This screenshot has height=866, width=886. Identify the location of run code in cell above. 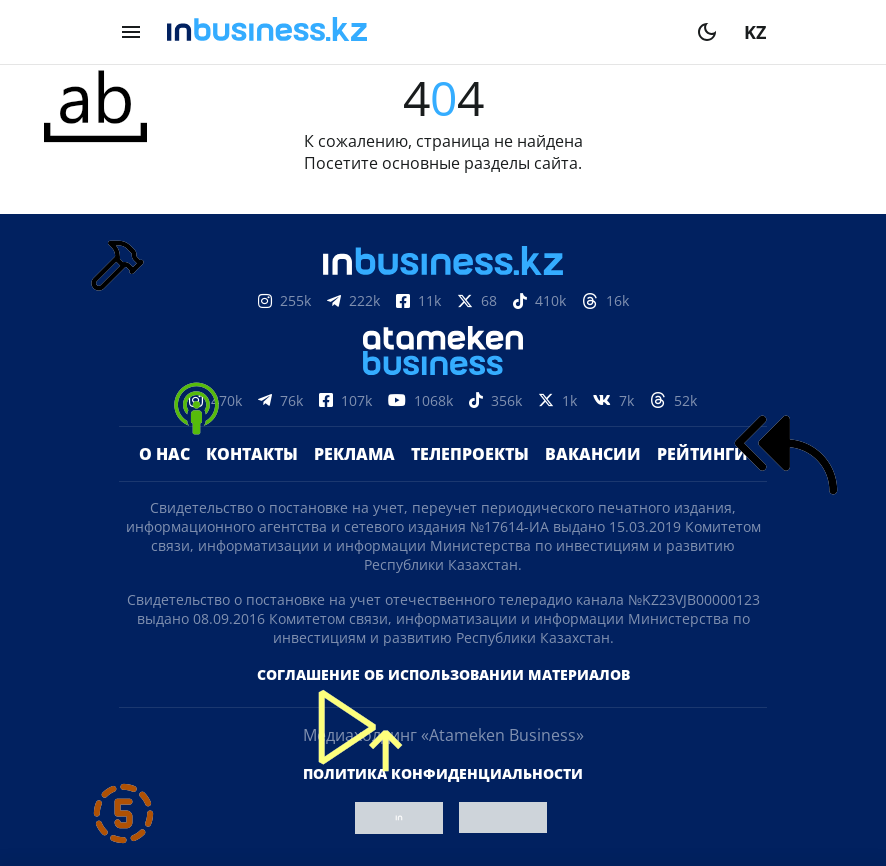
(359, 730).